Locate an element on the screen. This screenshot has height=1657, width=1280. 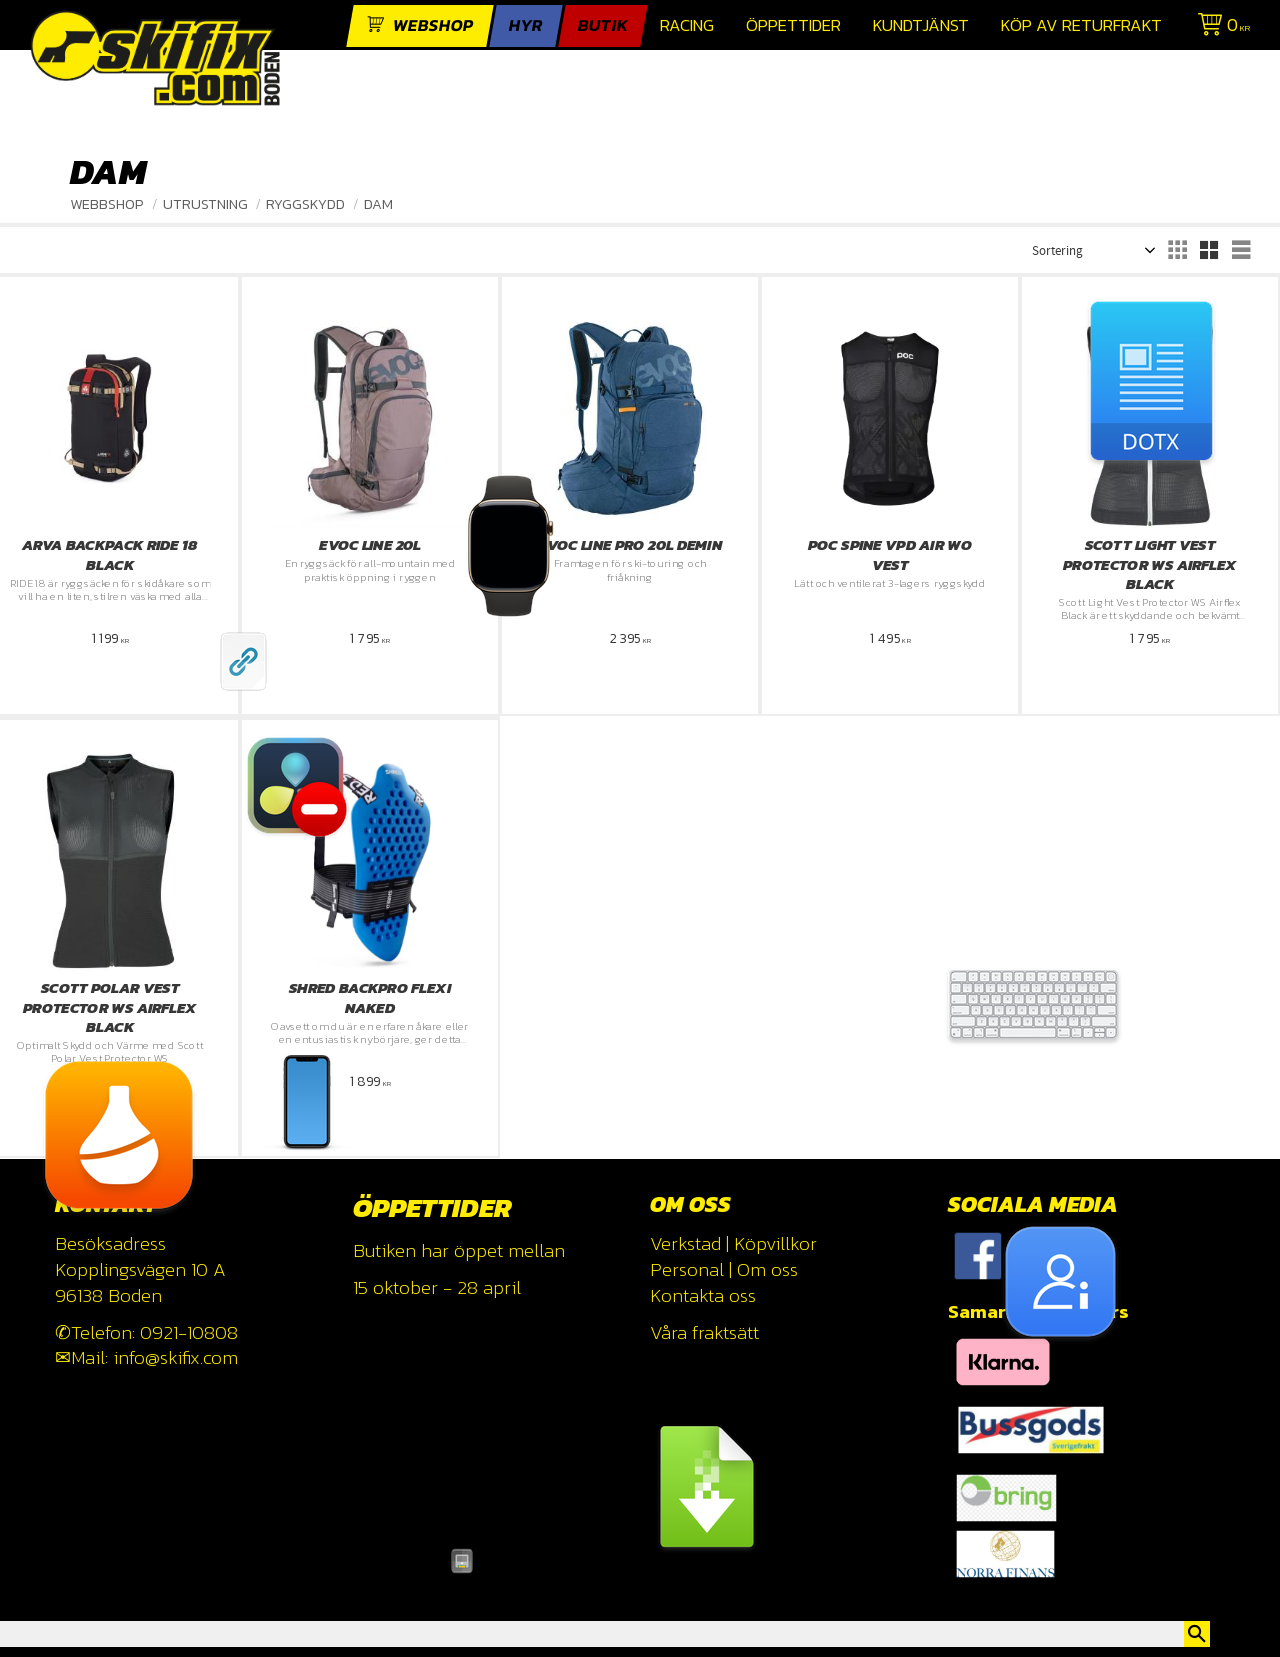
connect a bluetooth keyboard is located at coordinates (1033, 1004).